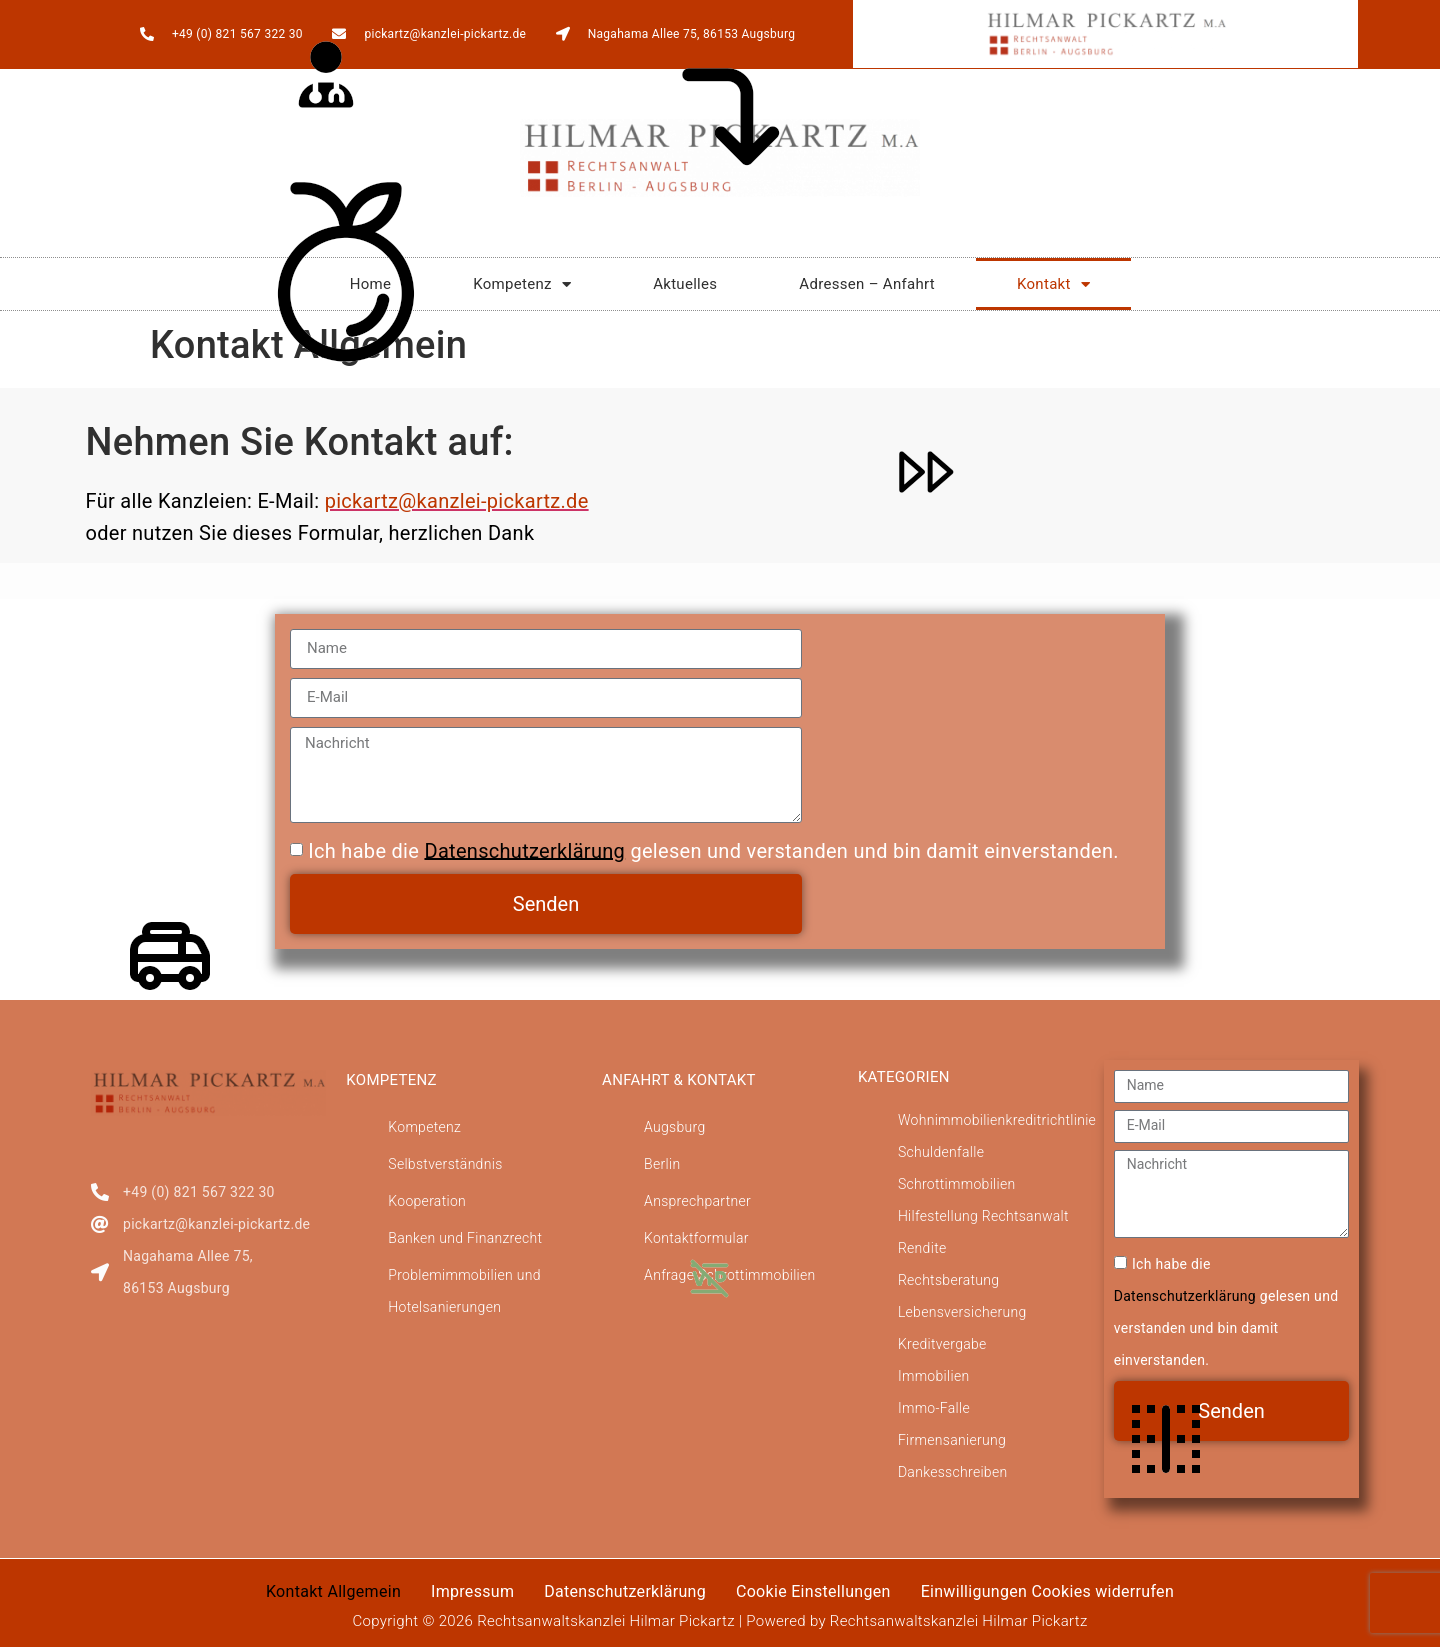  I want to click on browse RV or camper van rentals, so click(170, 958).